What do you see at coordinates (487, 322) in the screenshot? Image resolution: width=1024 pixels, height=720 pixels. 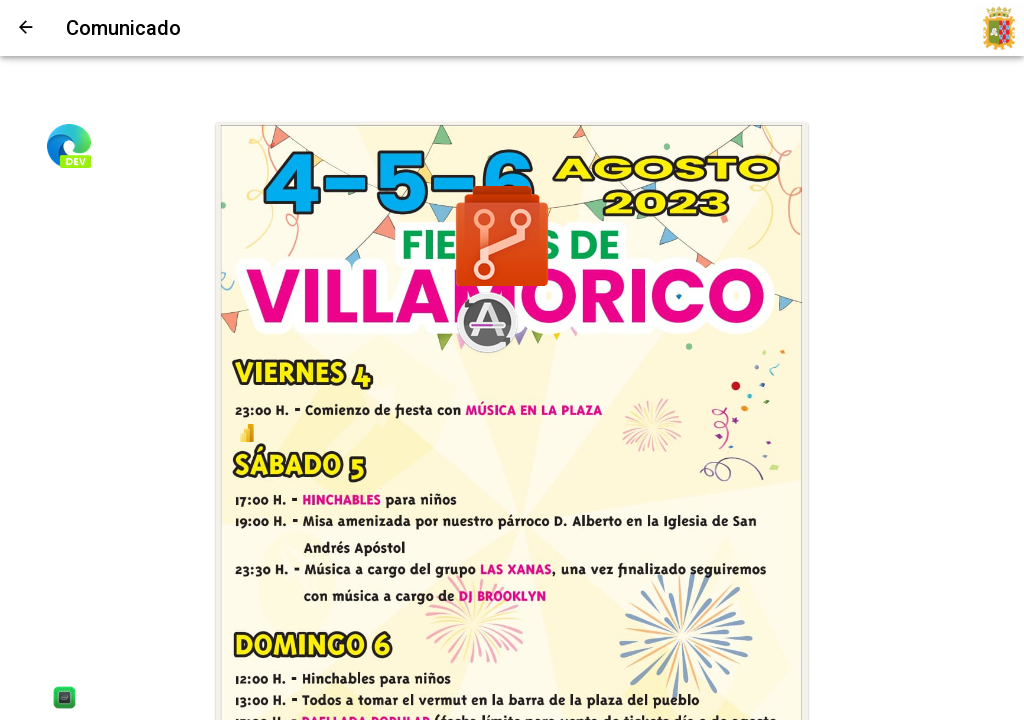 I see `check for available software updates` at bounding box center [487, 322].